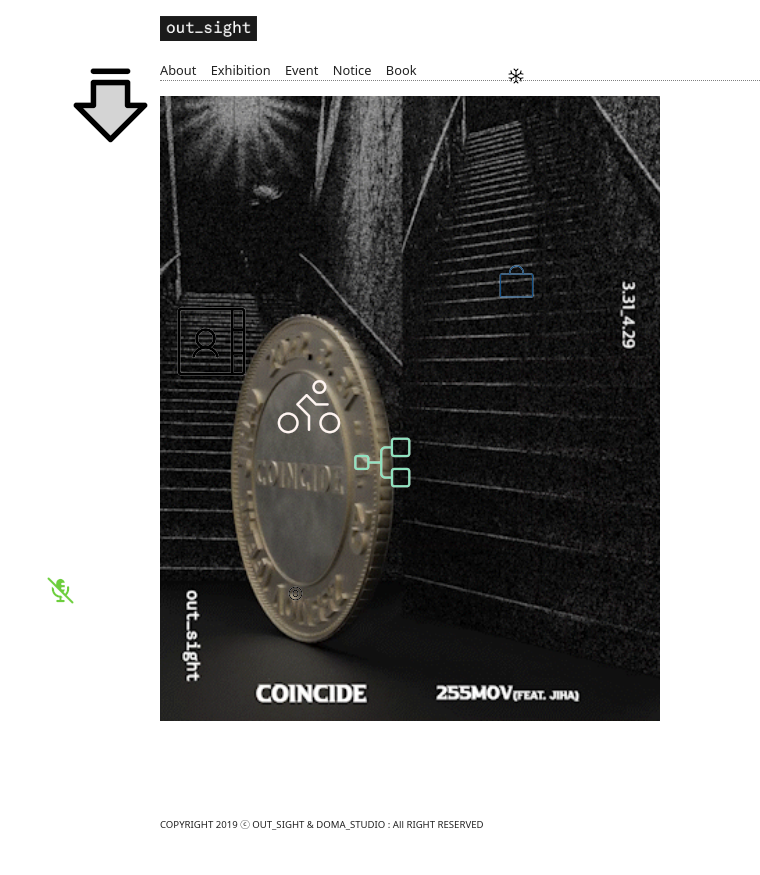 The height and width of the screenshot is (875, 760). What do you see at coordinates (385, 462) in the screenshot?
I see `view hierarchical data or folder structure` at bounding box center [385, 462].